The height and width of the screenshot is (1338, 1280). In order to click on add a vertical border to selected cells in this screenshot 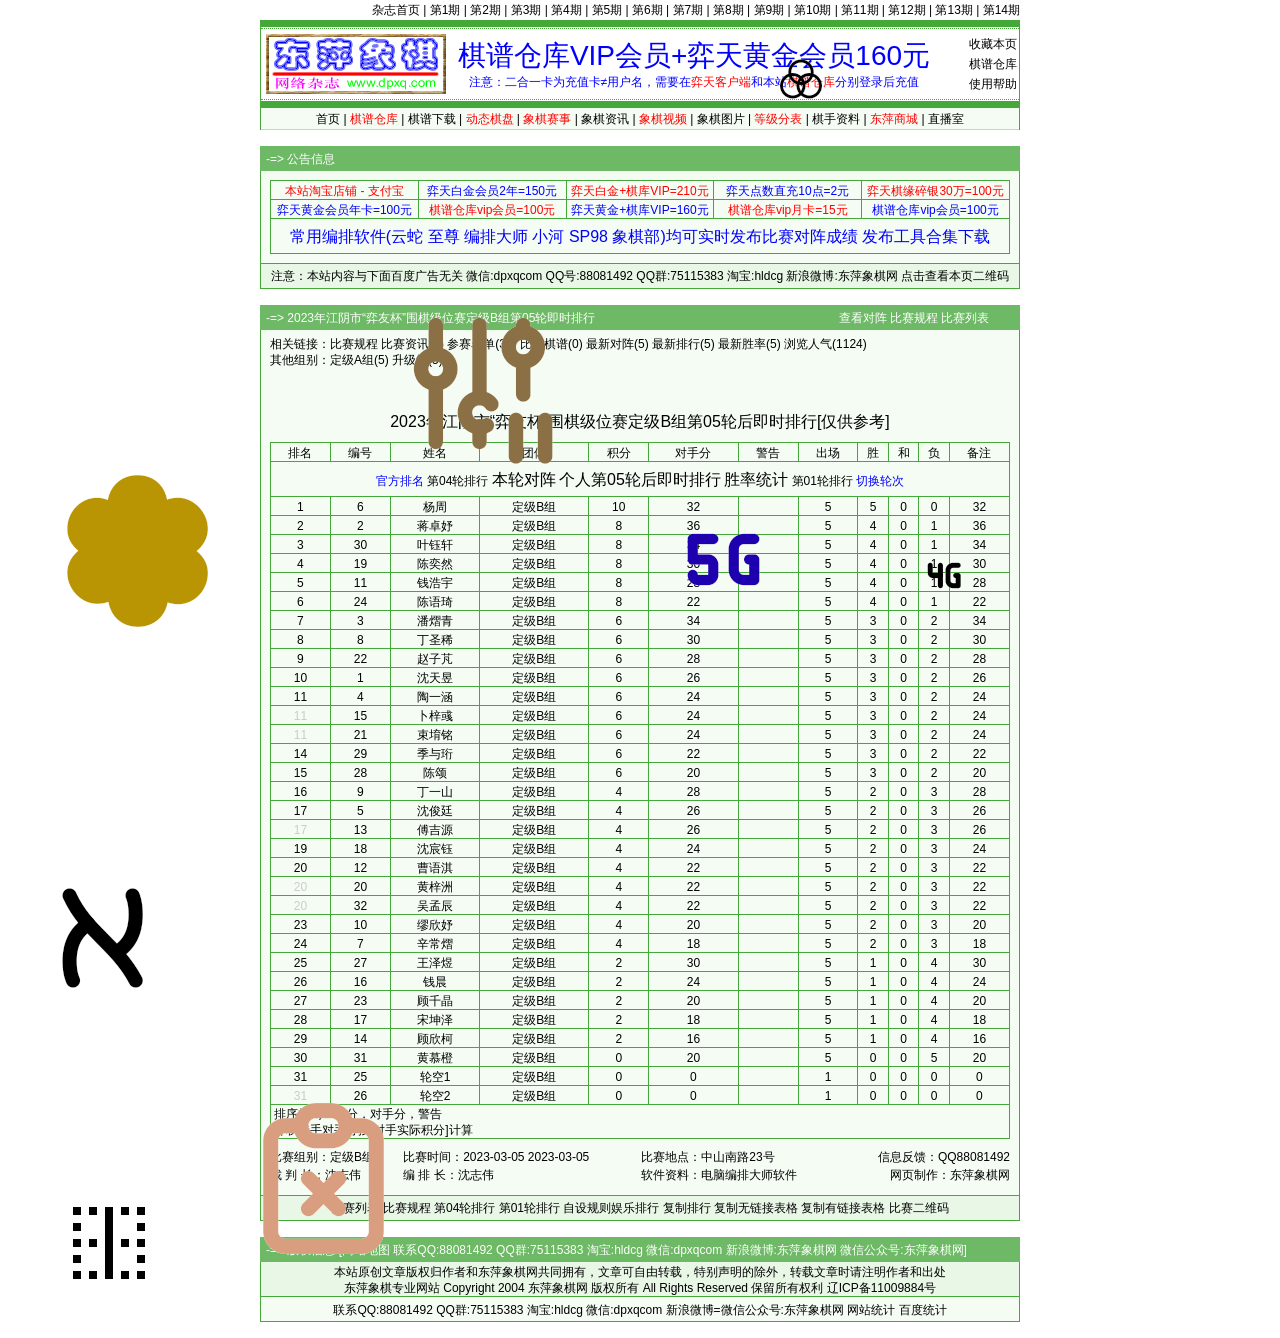, I will do `click(109, 1243)`.